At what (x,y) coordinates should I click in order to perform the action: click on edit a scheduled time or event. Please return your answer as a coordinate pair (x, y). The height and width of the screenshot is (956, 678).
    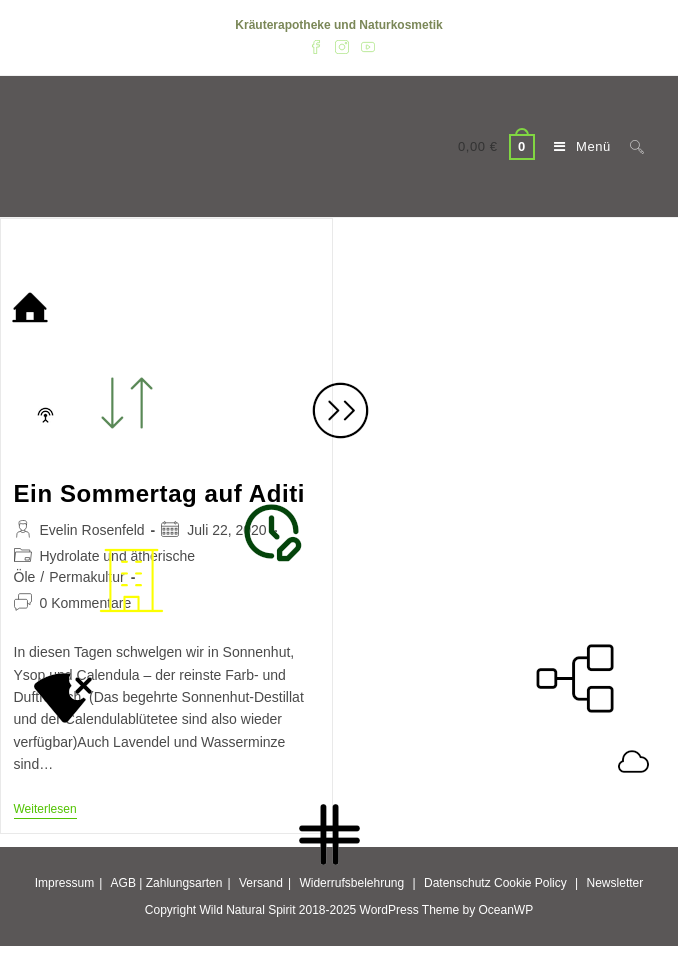
    Looking at the image, I should click on (271, 531).